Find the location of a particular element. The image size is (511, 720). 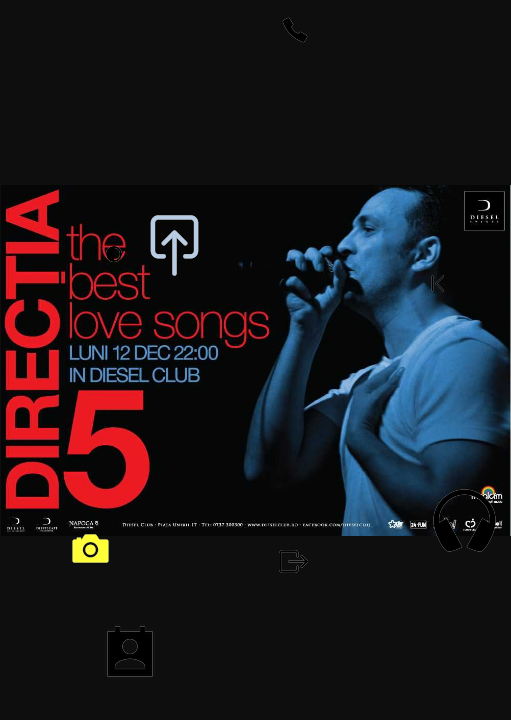

take a photo is located at coordinates (90, 548).